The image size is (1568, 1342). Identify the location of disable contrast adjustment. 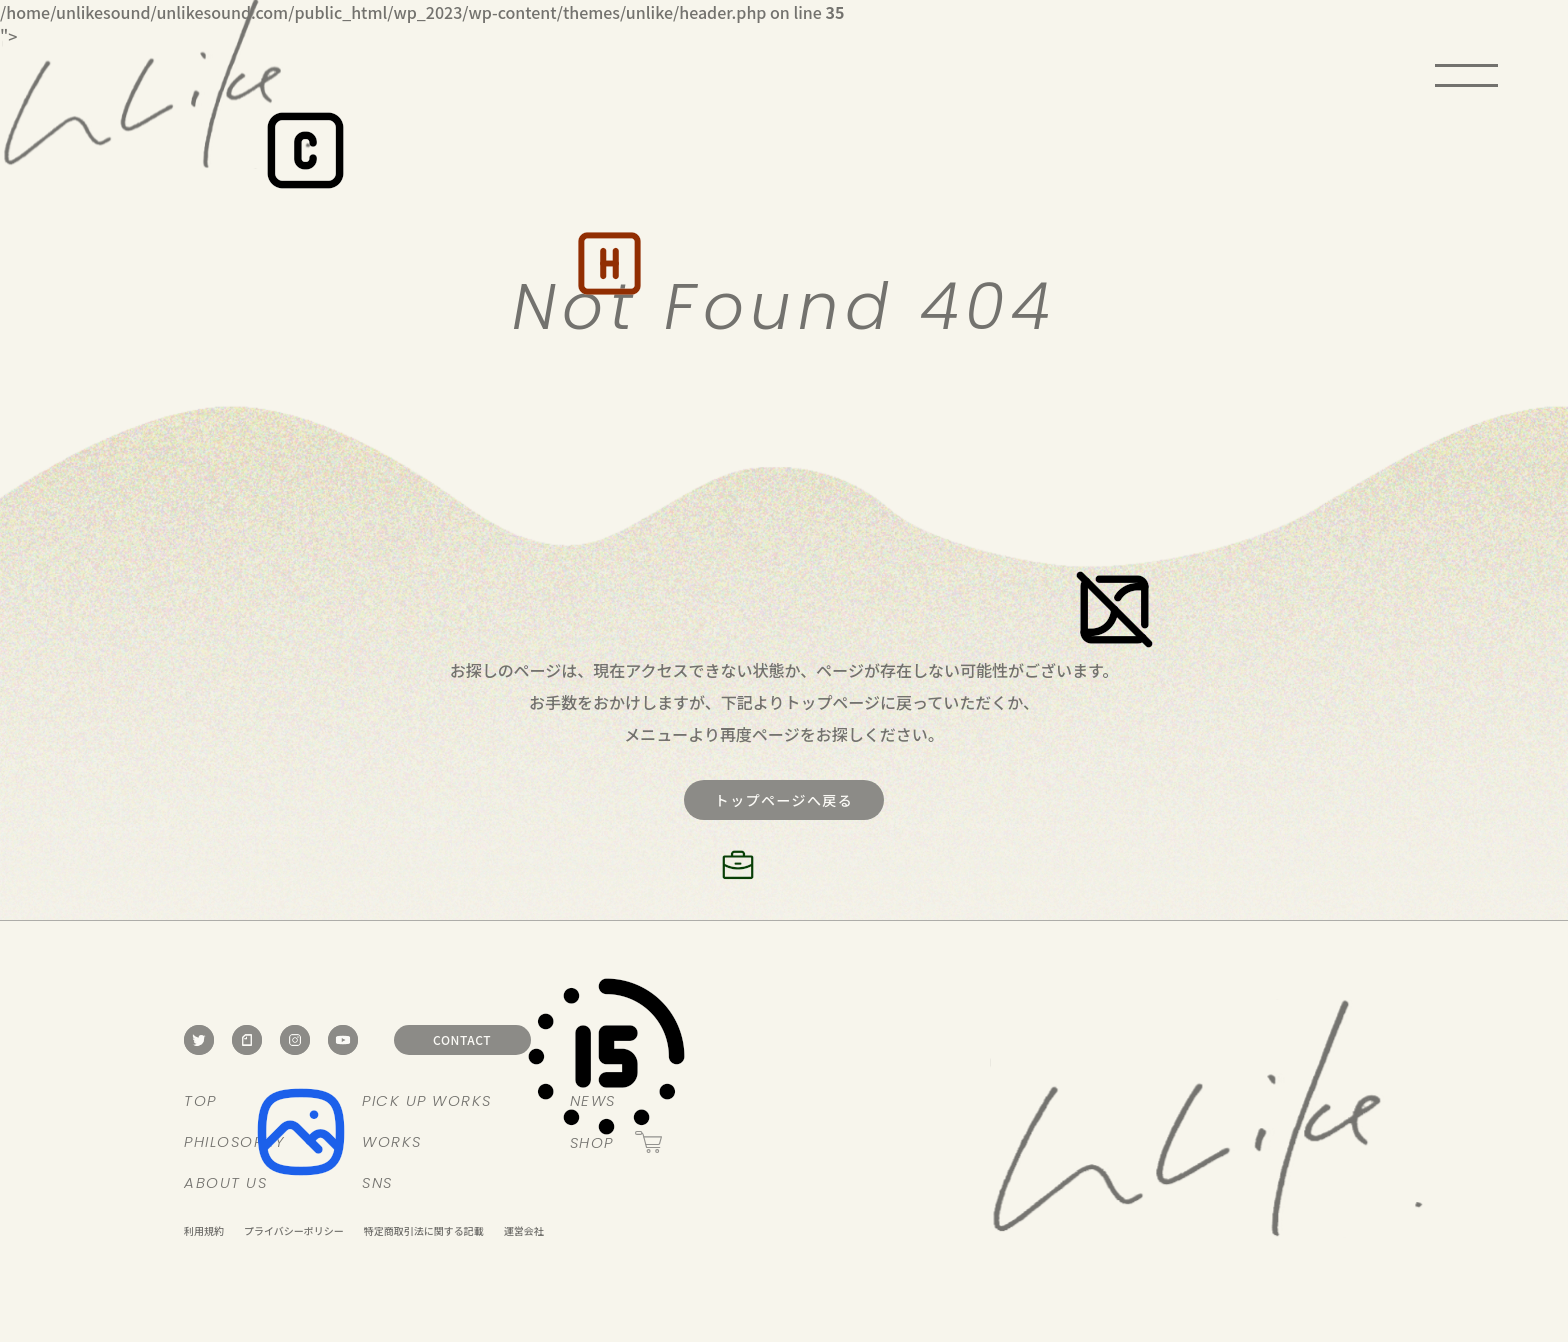
(1114, 609).